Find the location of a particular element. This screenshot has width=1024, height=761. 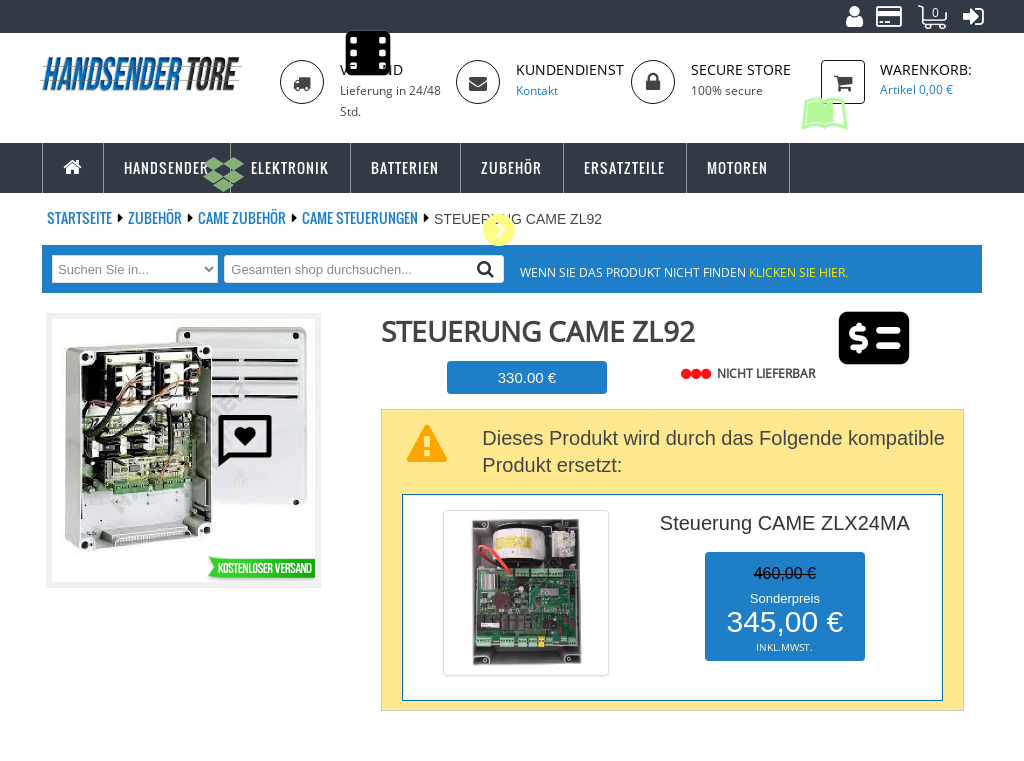

view or manage payment methods is located at coordinates (874, 338).